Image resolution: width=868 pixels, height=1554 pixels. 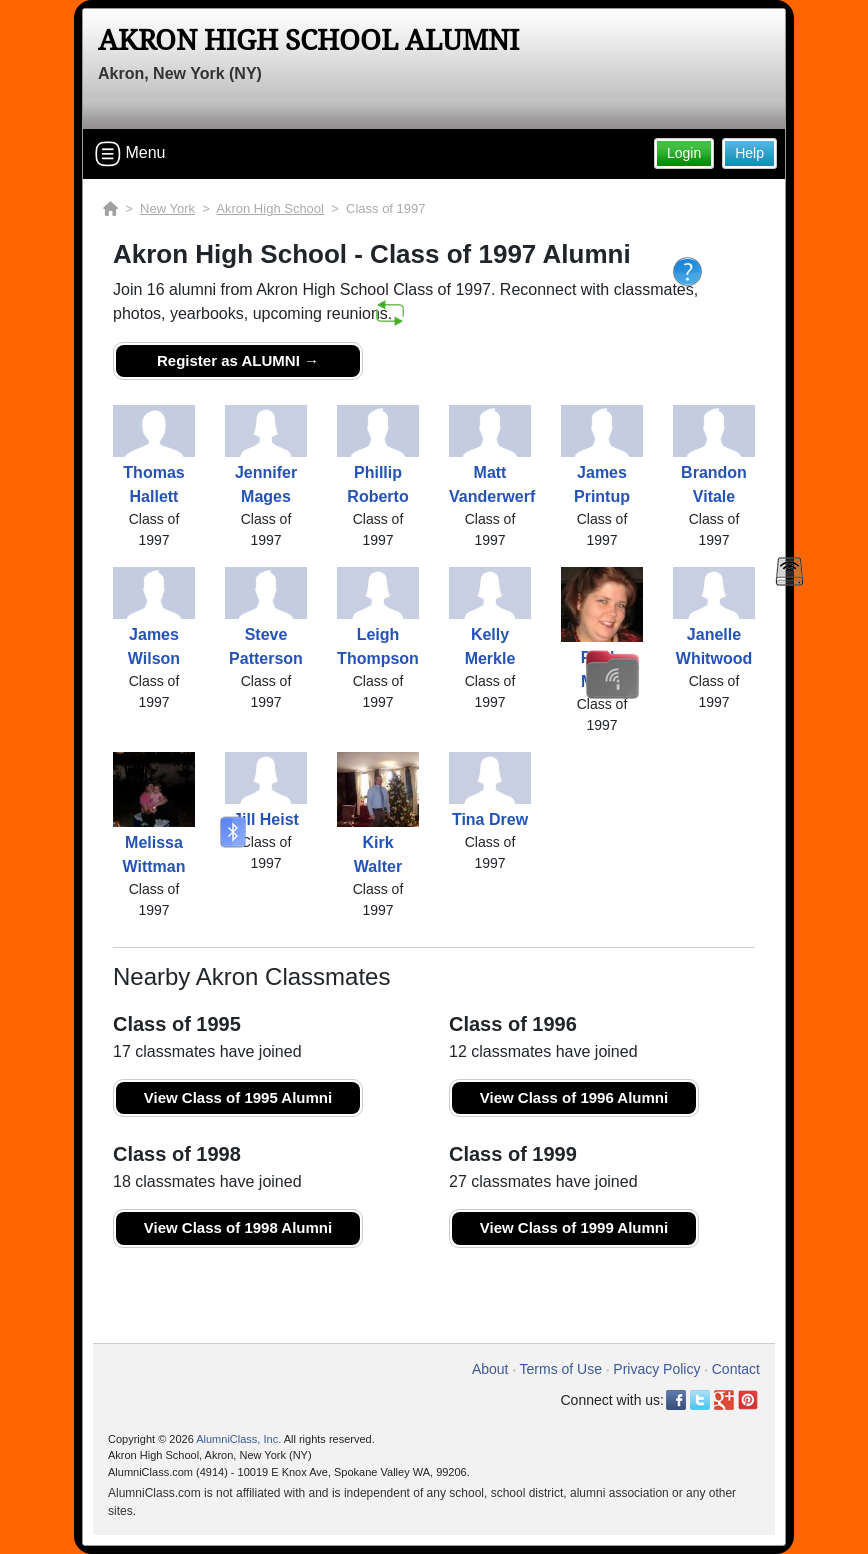 I want to click on access a wireless network drive, so click(x=789, y=571).